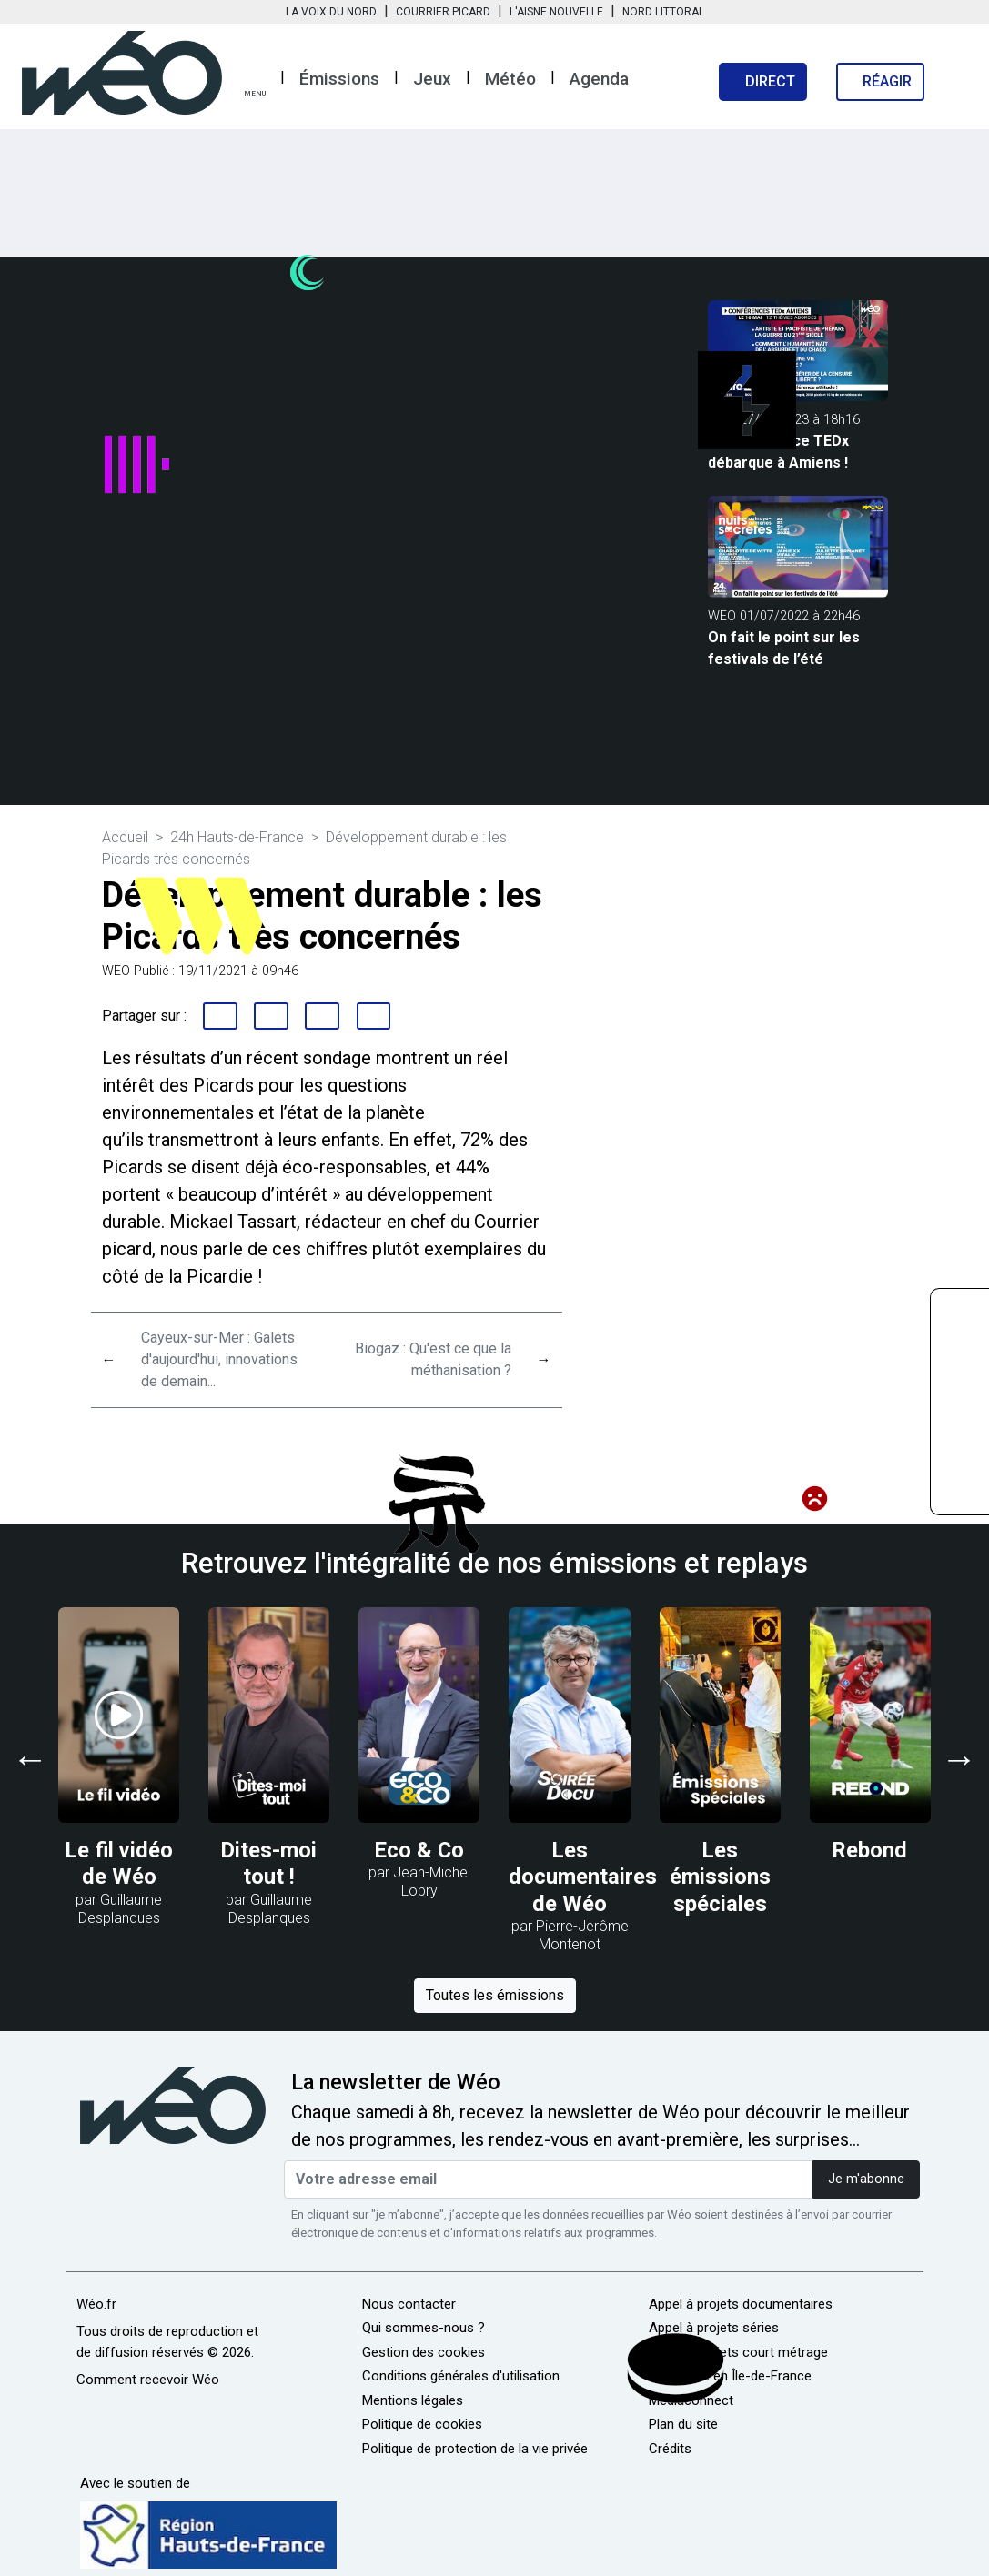  What do you see at coordinates (675, 2368) in the screenshot?
I see `view your coin balance or currency` at bounding box center [675, 2368].